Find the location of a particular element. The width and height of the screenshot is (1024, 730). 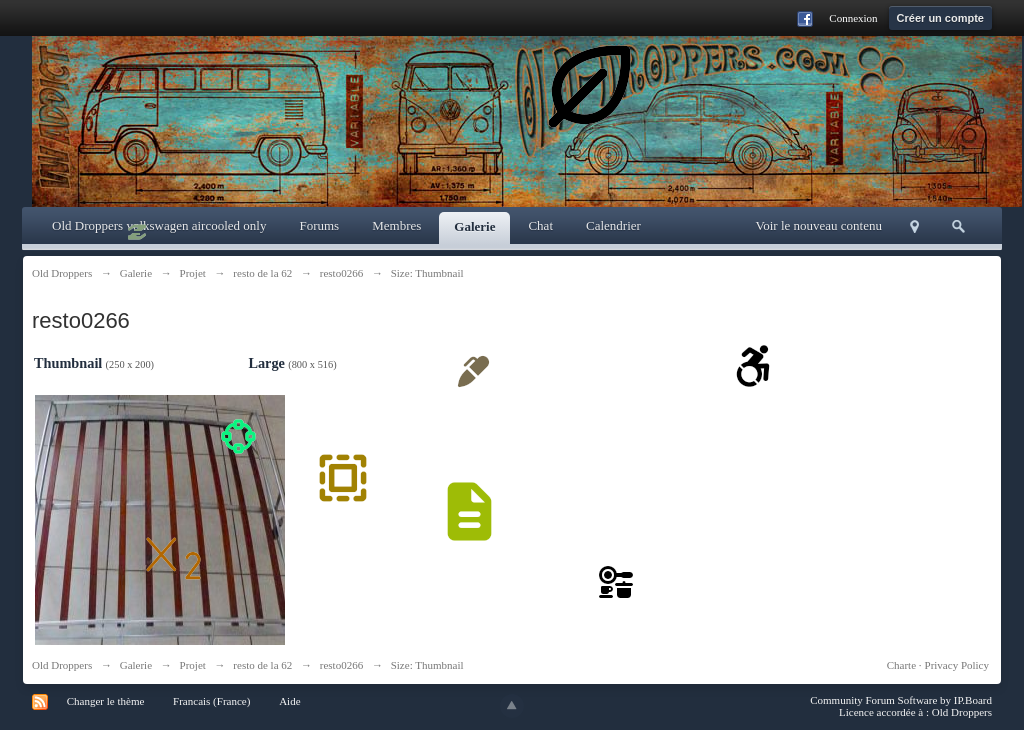

select all items is located at coordinates (343, 478).